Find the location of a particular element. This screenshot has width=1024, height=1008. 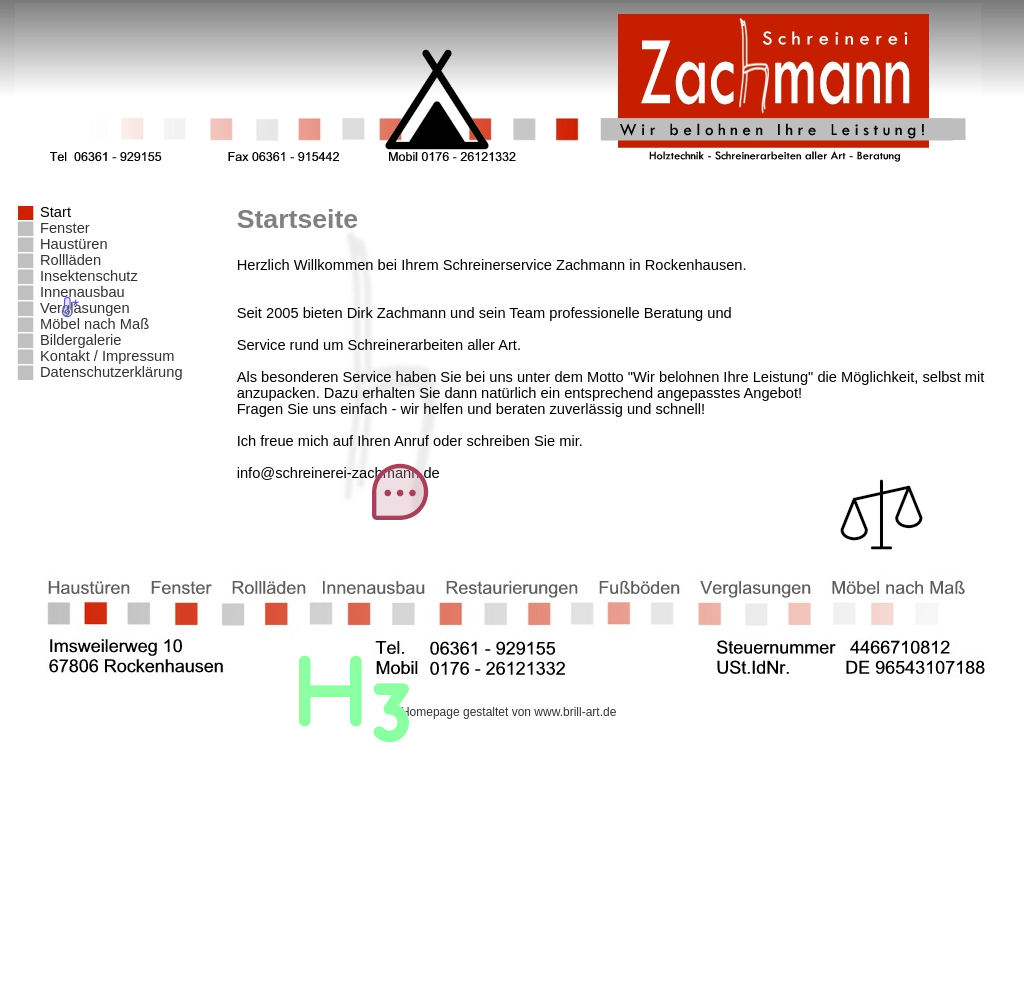

indicates low temperature or cold conditions is located at coordinates (68, 307).